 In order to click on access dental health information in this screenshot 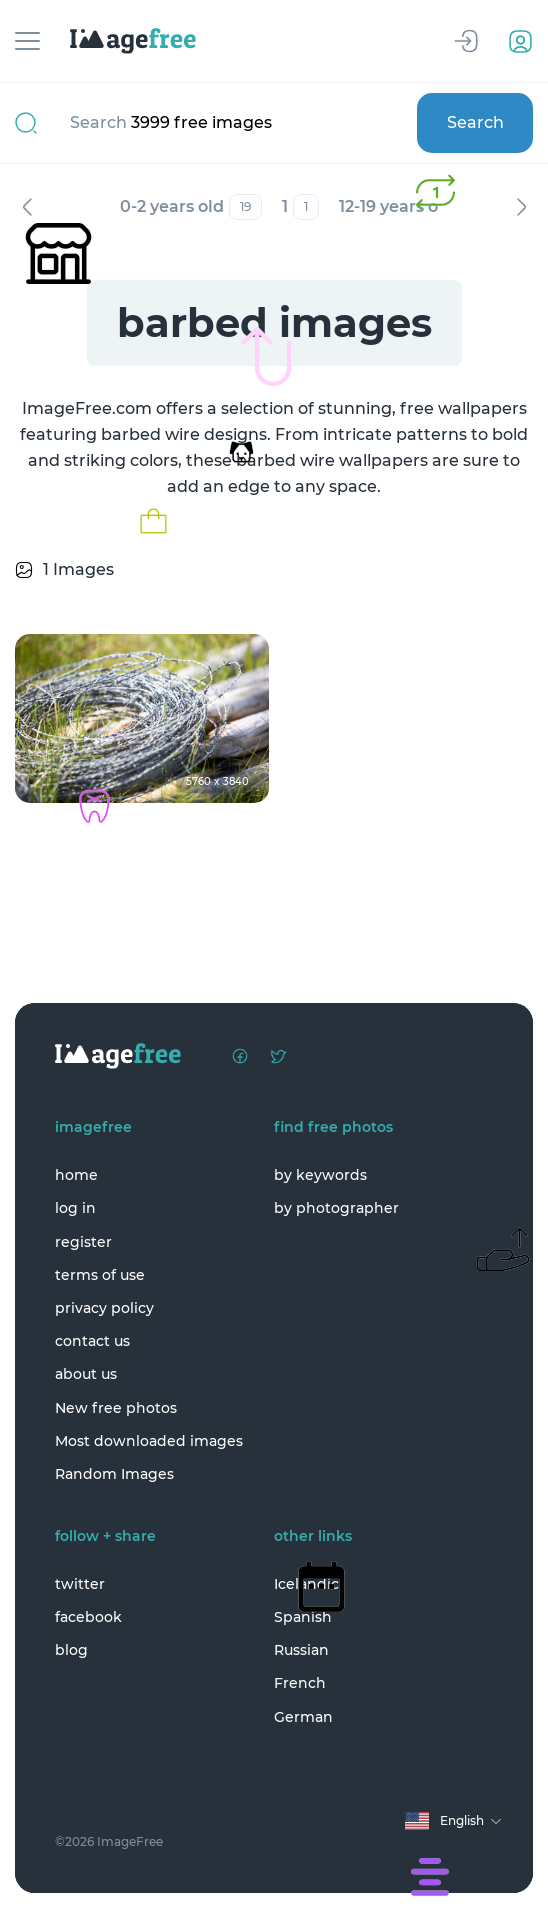, I will do `click(94, 806)`.